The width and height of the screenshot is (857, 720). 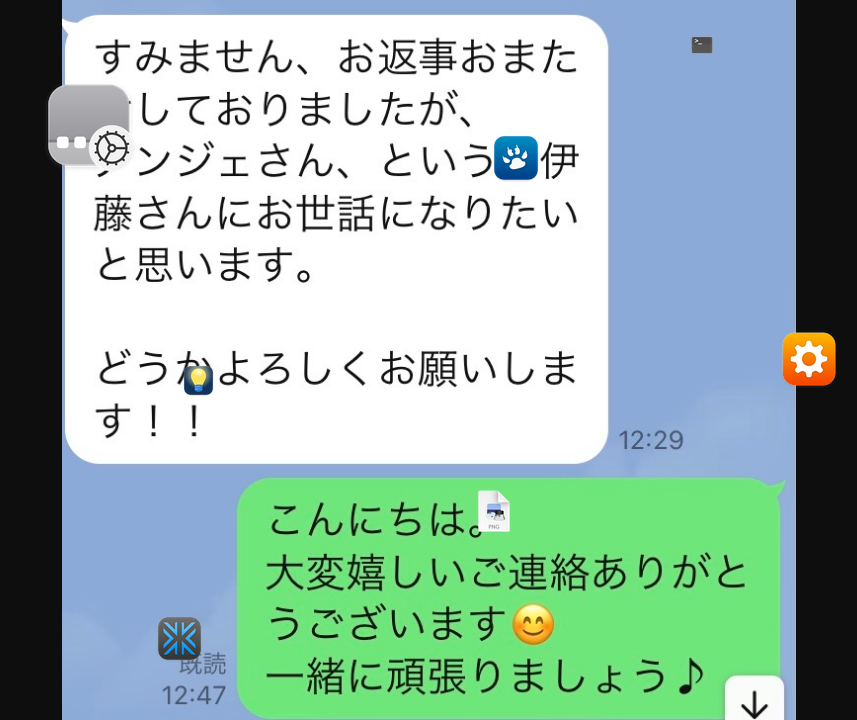 What do you see at coordinates (516, 158) in the screenshot?
I see `open lazarus IDE application` at bounding box center [516, 158].